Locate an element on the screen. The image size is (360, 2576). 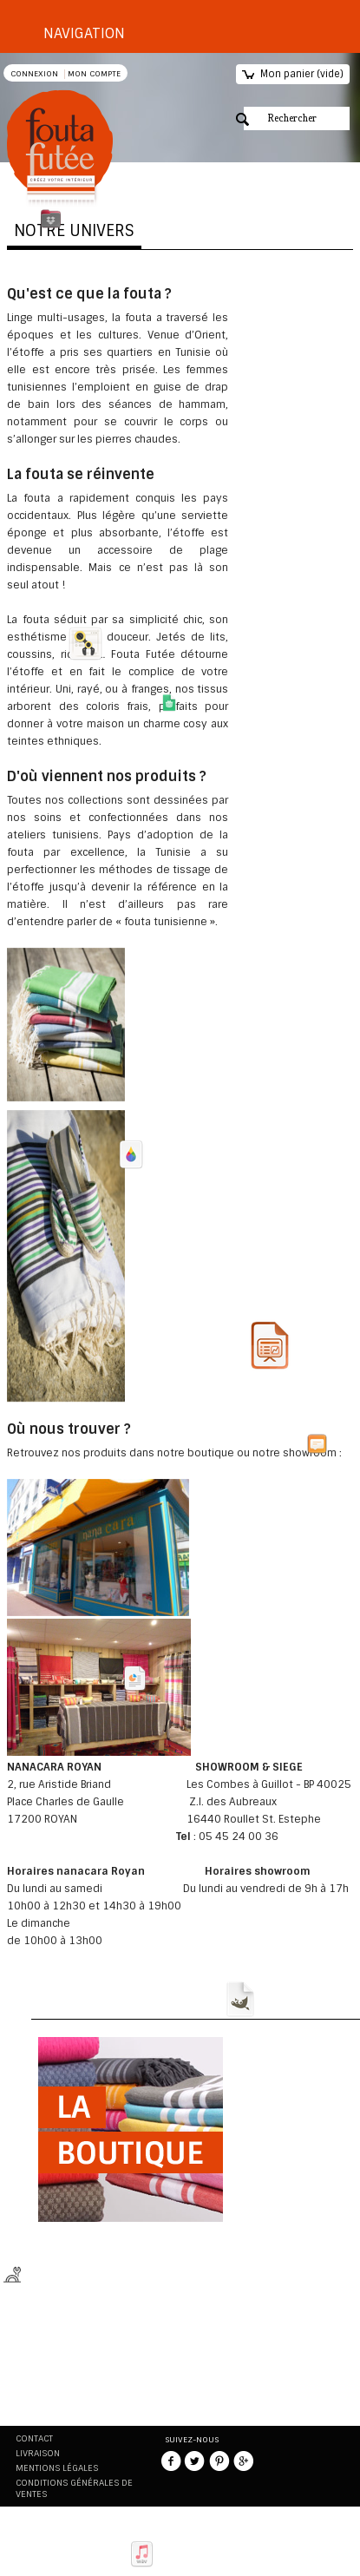
audio file in wav format is located at coordinates (141, 2553).